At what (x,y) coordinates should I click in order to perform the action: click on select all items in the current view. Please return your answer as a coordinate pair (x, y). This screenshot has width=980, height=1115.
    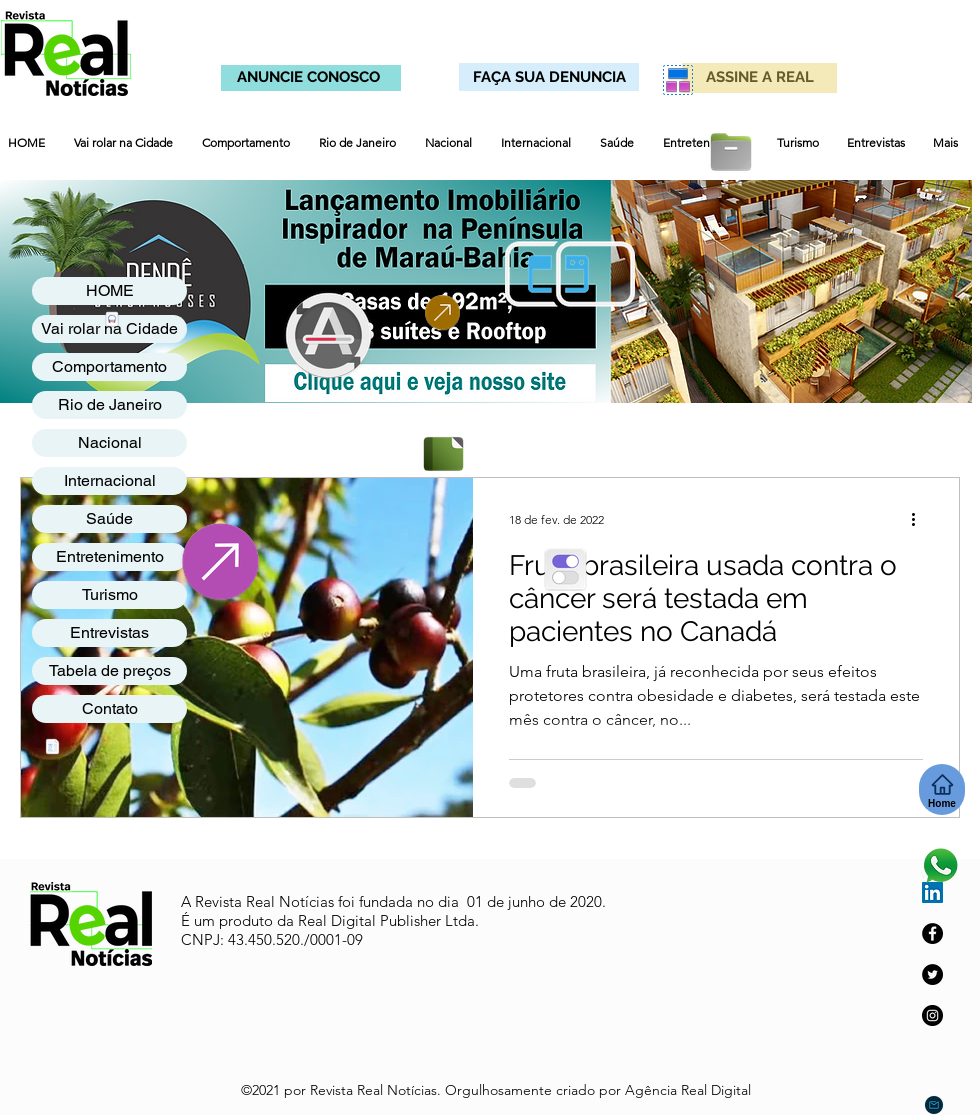
    Looking at the image, I should click on (678, 80).